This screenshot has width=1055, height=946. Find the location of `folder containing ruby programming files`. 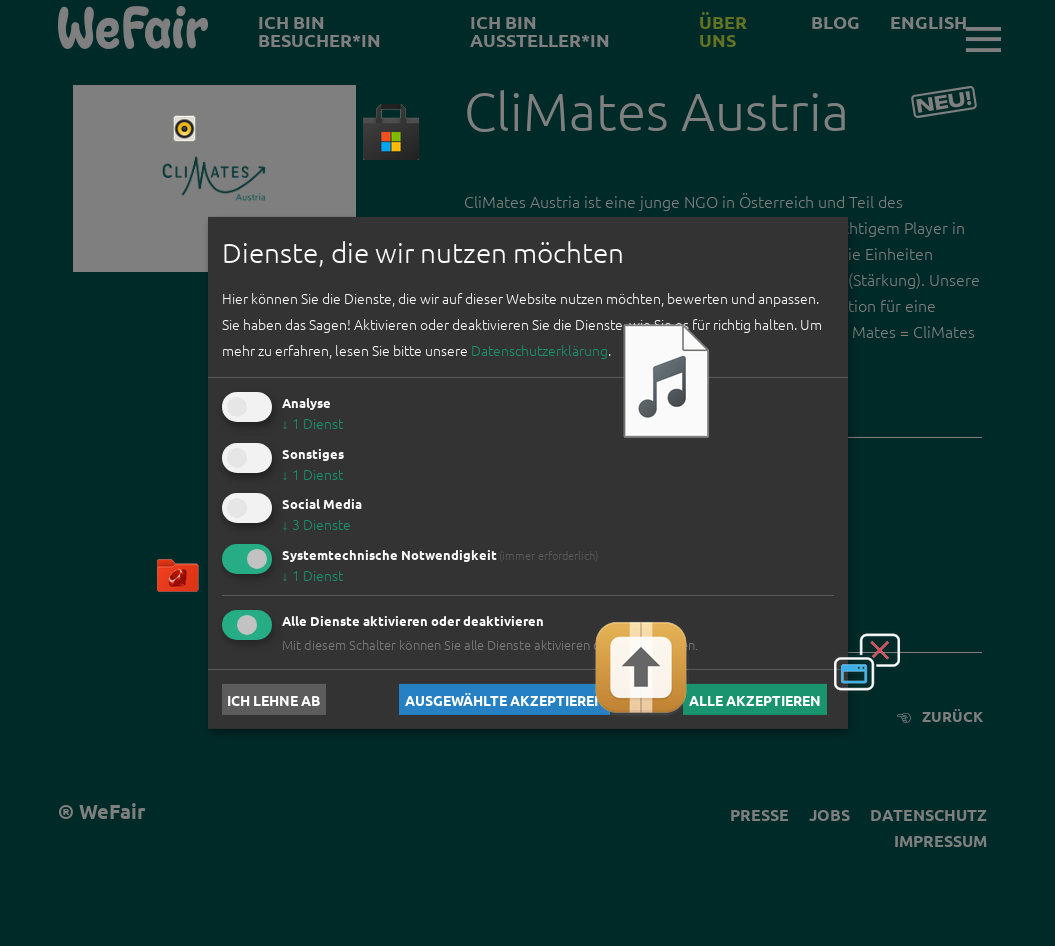

folder containing ruby programming files is located at coordinates (177, 576).